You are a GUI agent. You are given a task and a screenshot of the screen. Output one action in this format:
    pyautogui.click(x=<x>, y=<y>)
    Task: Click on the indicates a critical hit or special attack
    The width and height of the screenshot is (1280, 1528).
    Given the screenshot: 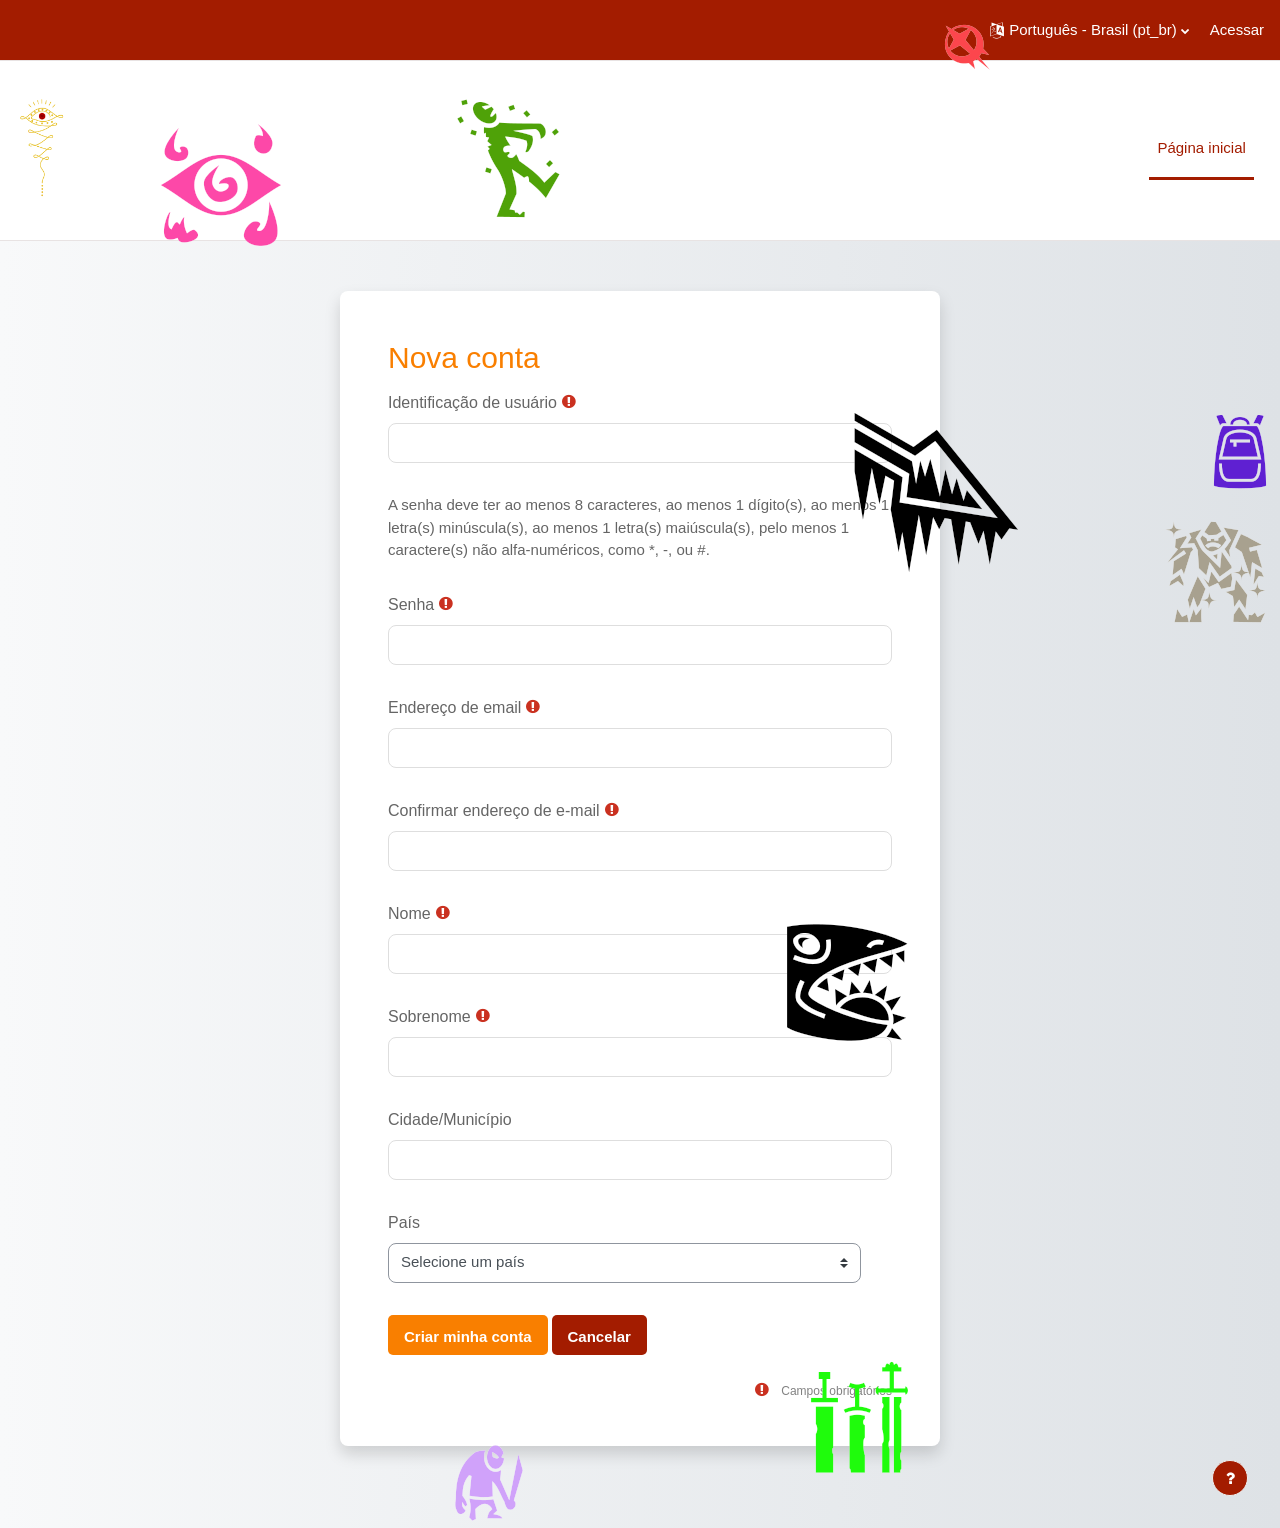 What is the action you would take?
    pyautogui.click(x=967, y=47)
    